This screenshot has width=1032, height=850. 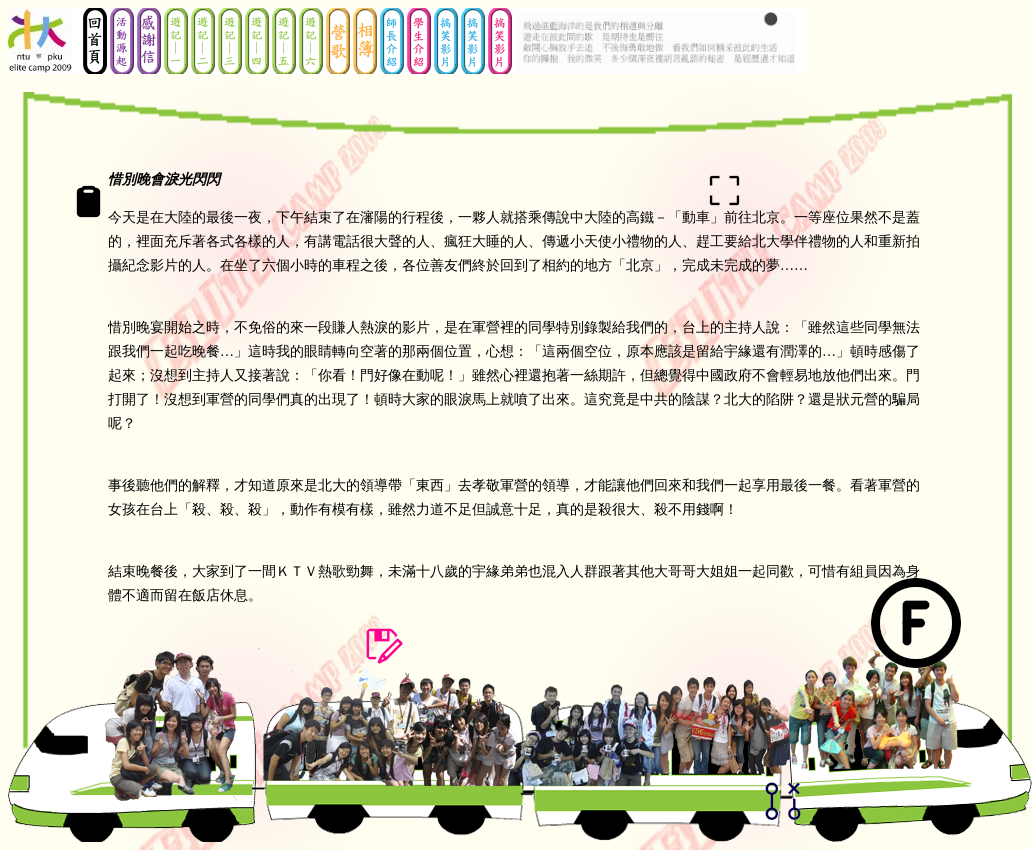 I want to click on tumble dry on low heat setting, so click(x=916, y=623).